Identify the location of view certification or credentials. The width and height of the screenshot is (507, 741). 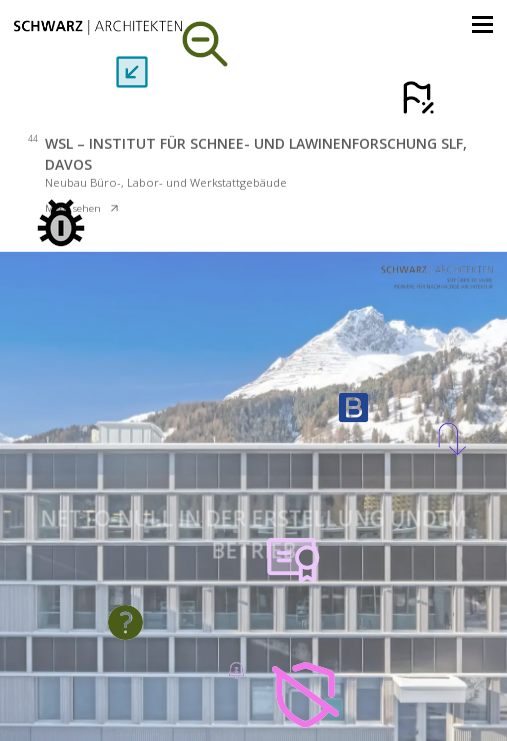
(291, 558).